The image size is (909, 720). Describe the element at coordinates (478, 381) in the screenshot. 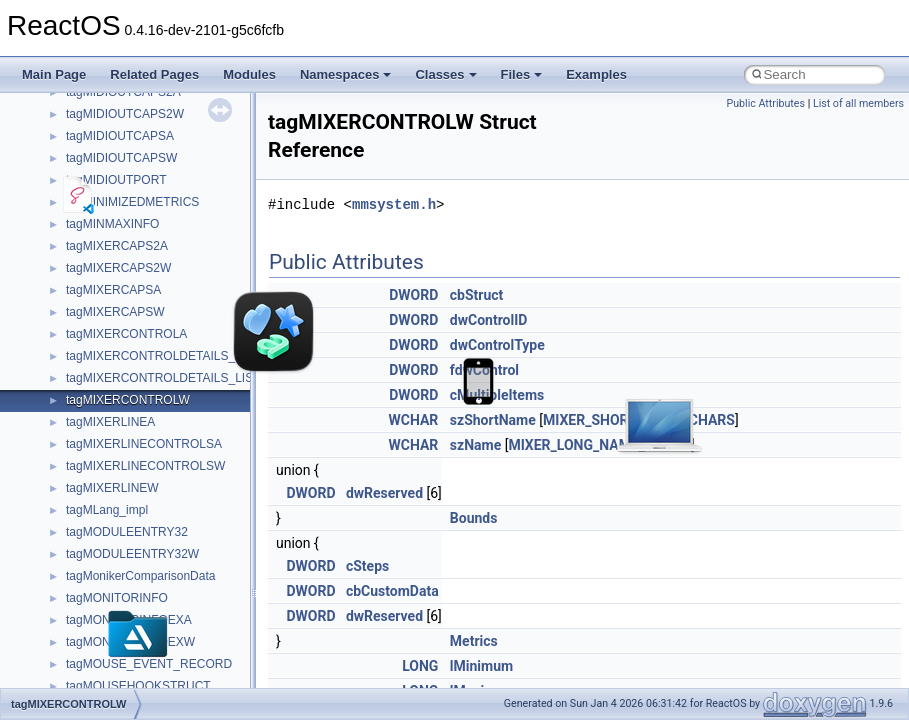

I see `iPod Touch device in sidebar navigation` at that location.